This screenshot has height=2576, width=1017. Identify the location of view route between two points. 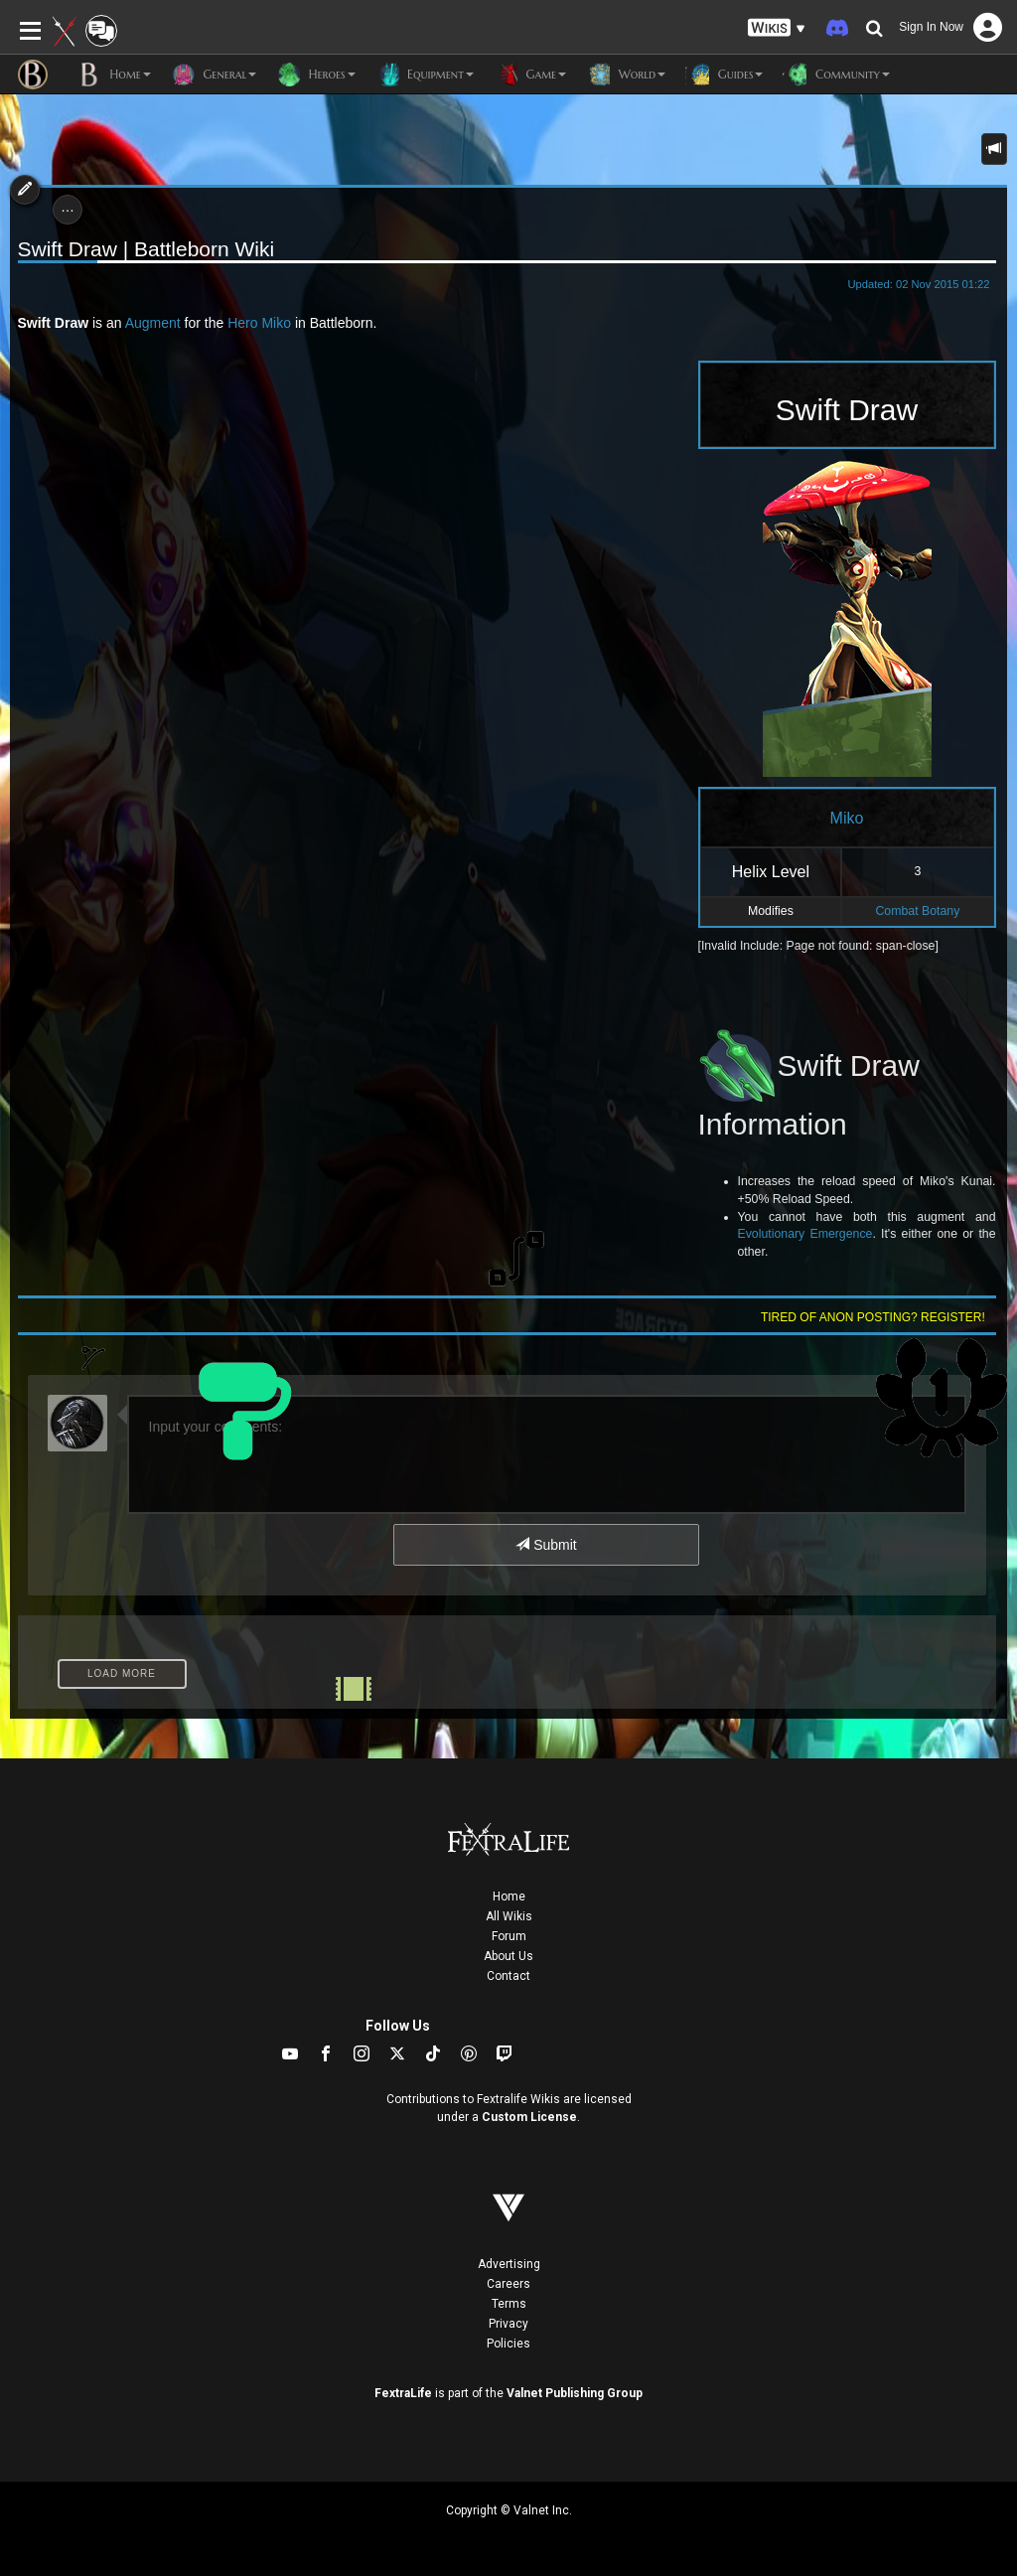
(516, 1259).